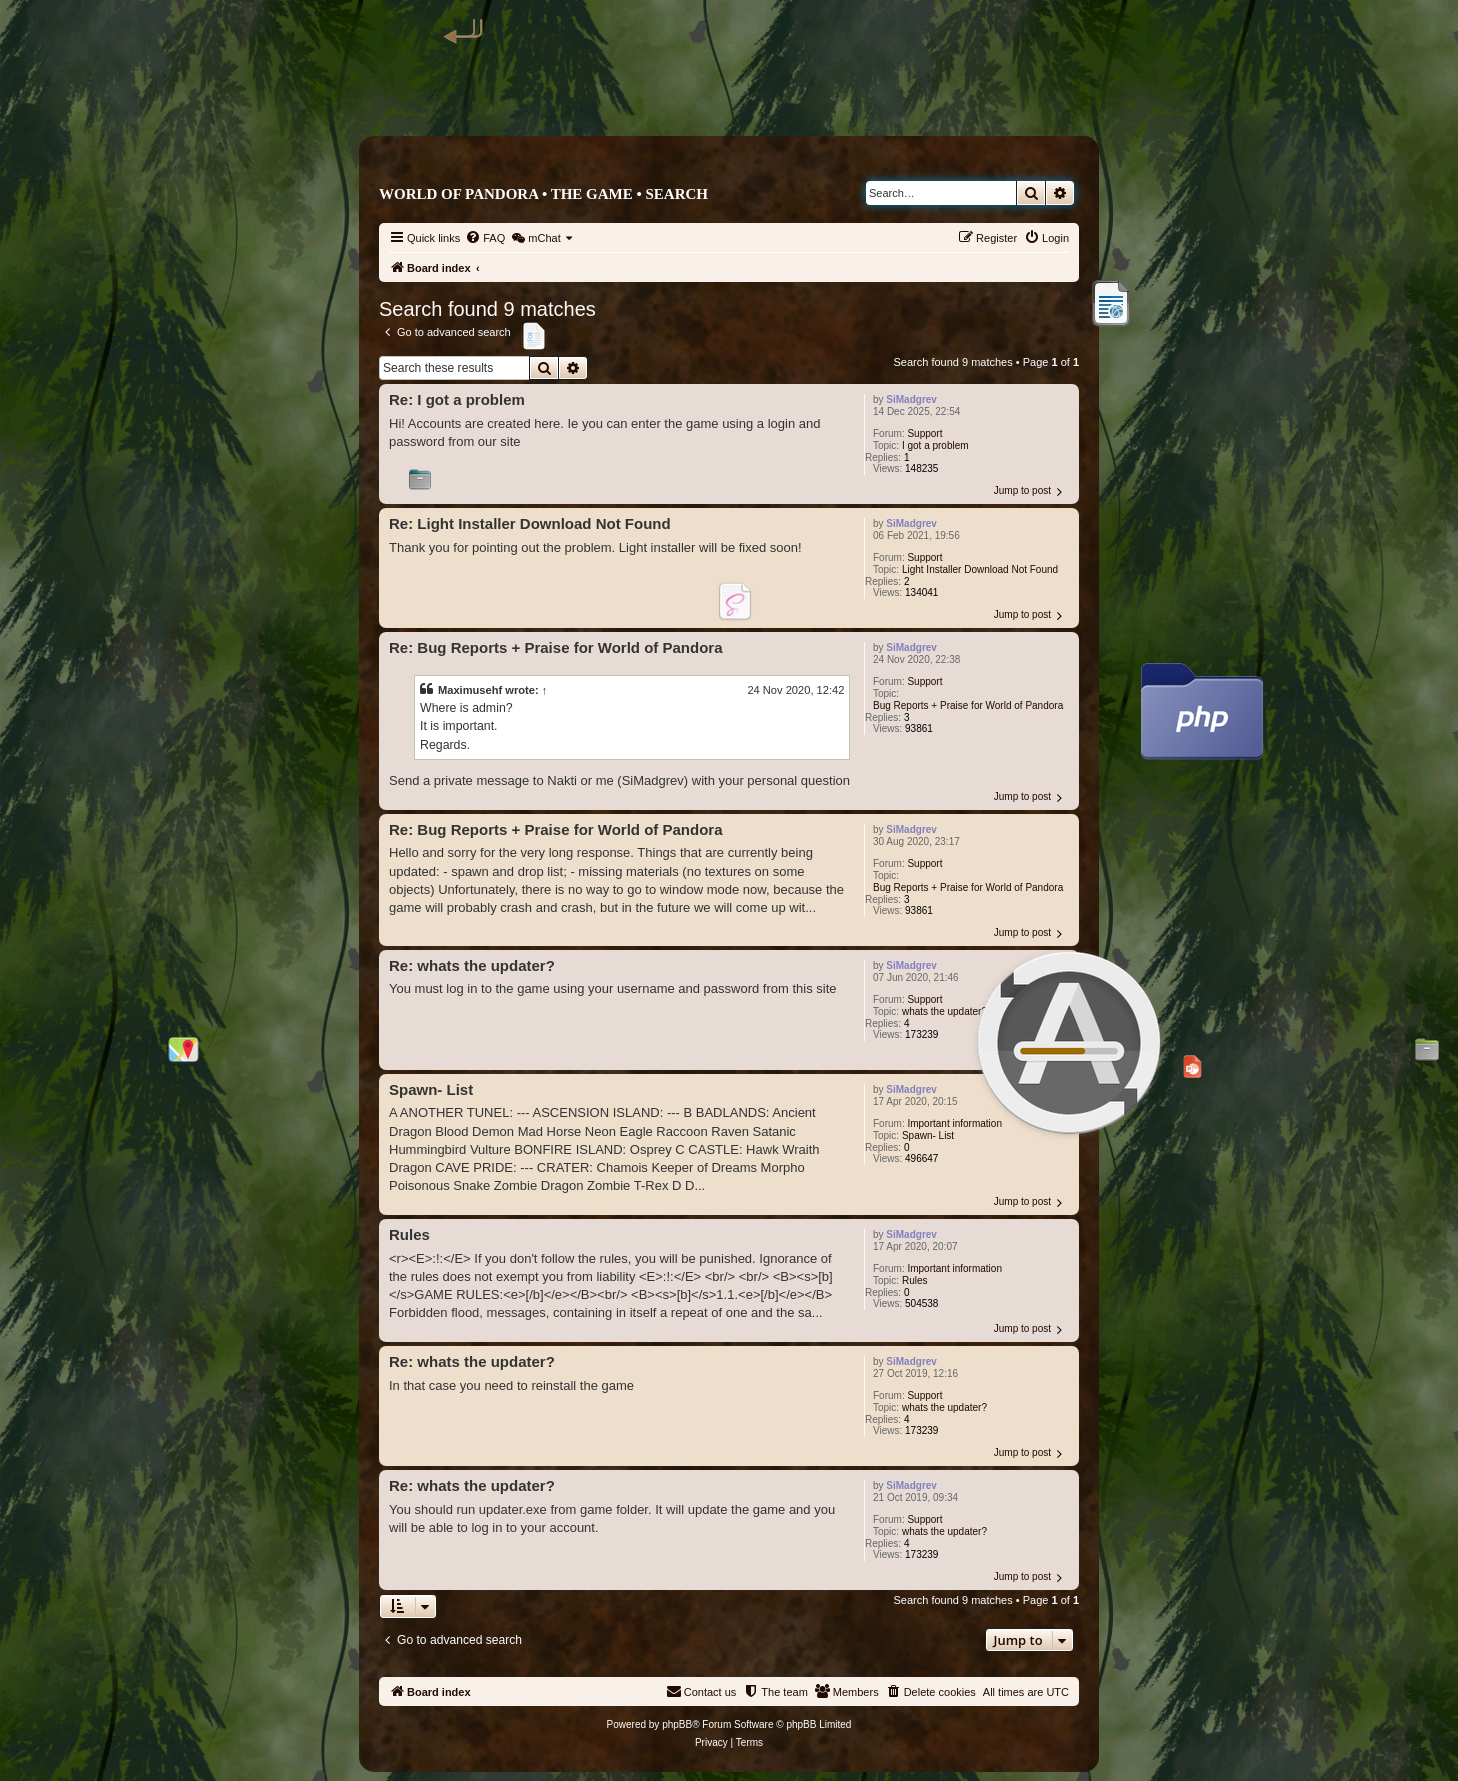 Image resolution: width=1458 pixels, height=1781 pixels. Describe the element at coordinates (534, 336) in the screenshot. I see `open a Hangul Word Processor (.hwp) document` at that location.